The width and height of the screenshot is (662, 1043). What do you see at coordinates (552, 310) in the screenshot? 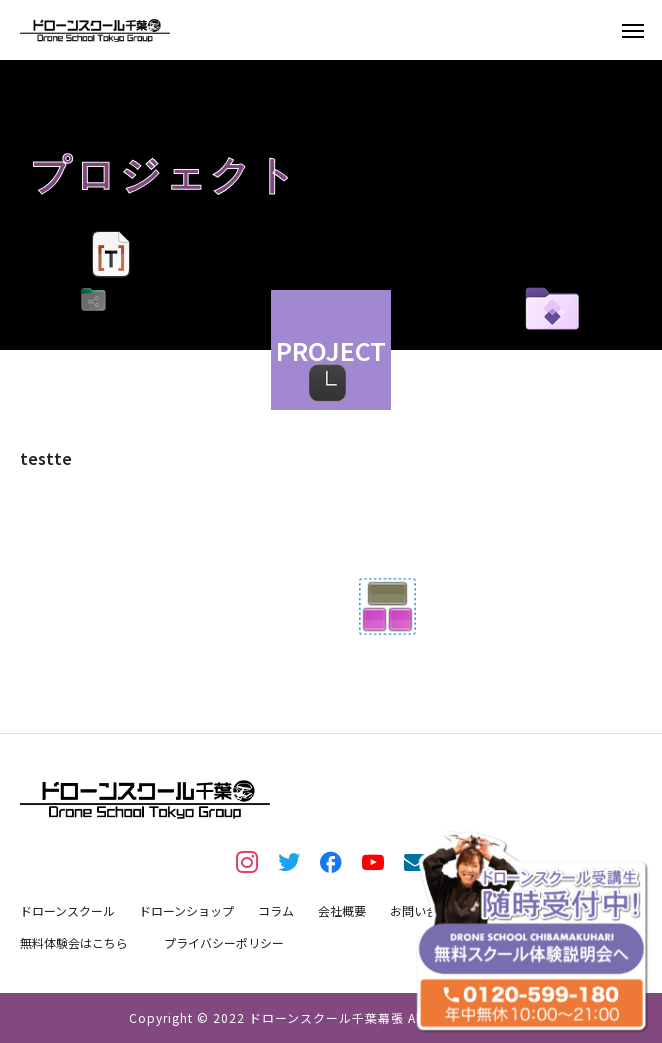
I see `open microsoft finance documents folder` at bounding box center [552, 310].